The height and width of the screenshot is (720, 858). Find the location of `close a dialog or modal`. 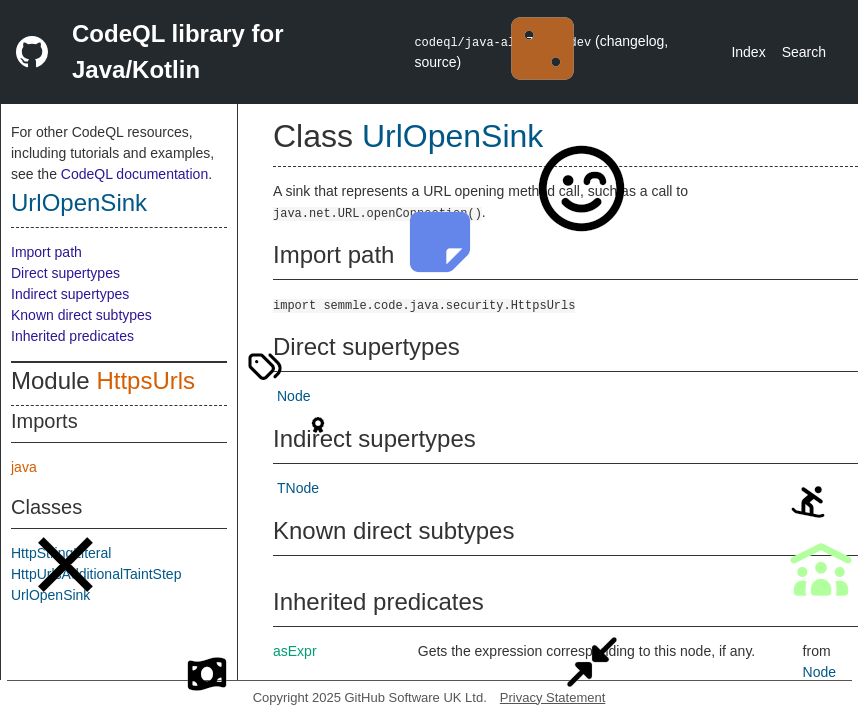

close a dialog or modal is located at coordinates (65, 564).